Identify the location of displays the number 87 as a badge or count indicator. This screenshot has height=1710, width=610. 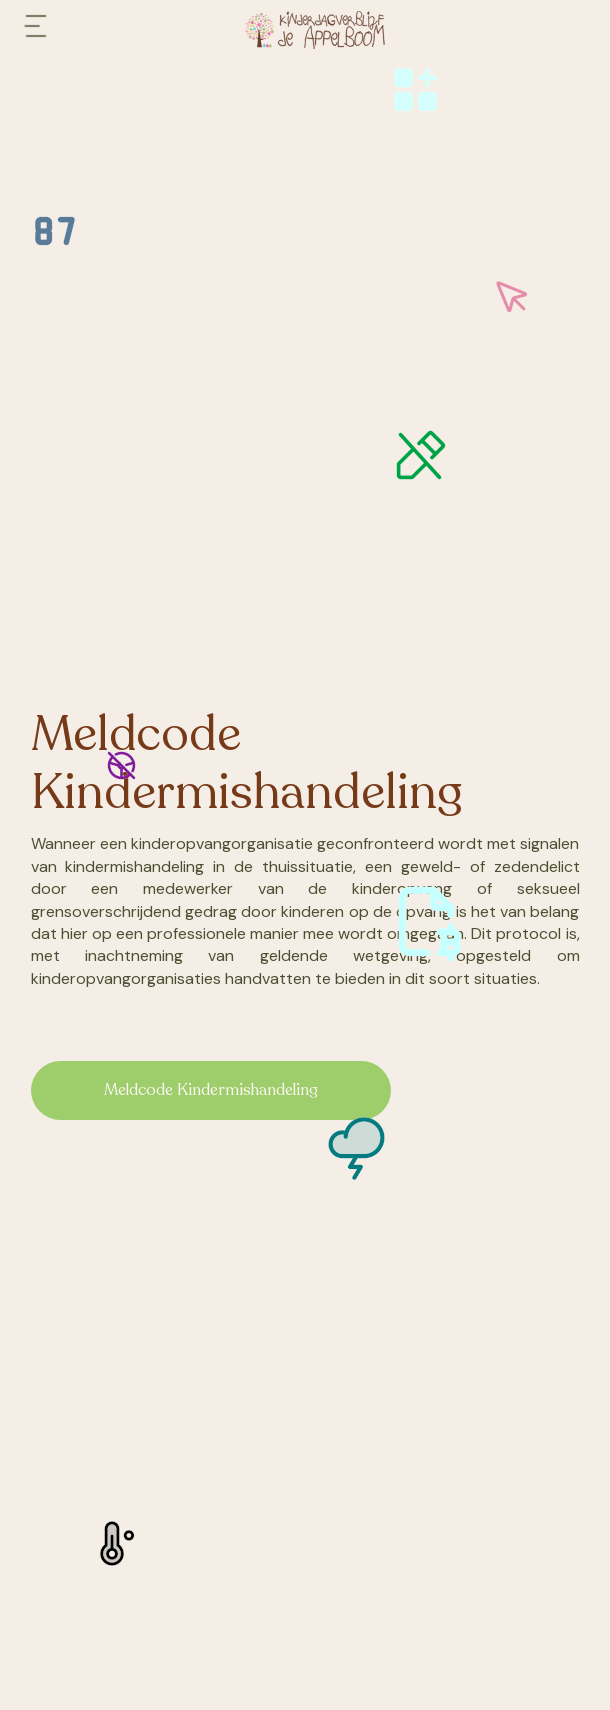
(55, 231).